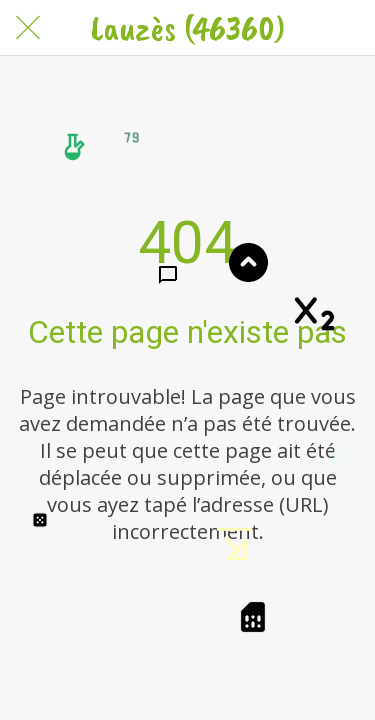  I want to click on format text as subscript, so click(312, 310).